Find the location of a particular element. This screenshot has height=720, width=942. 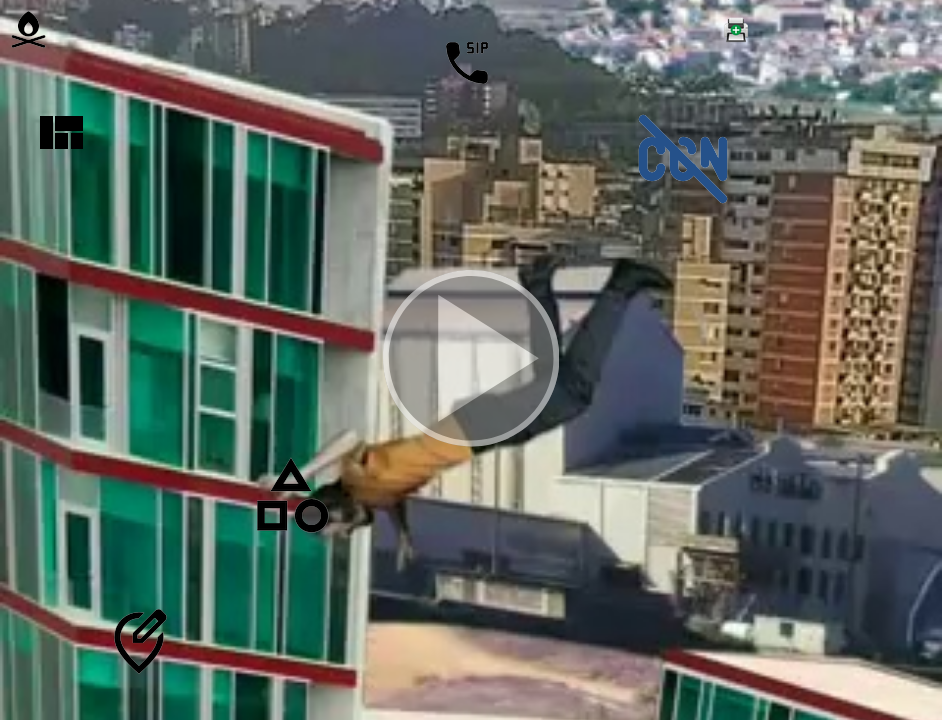

make a SIP (internet) phone call is located at coordinates (467, 63).